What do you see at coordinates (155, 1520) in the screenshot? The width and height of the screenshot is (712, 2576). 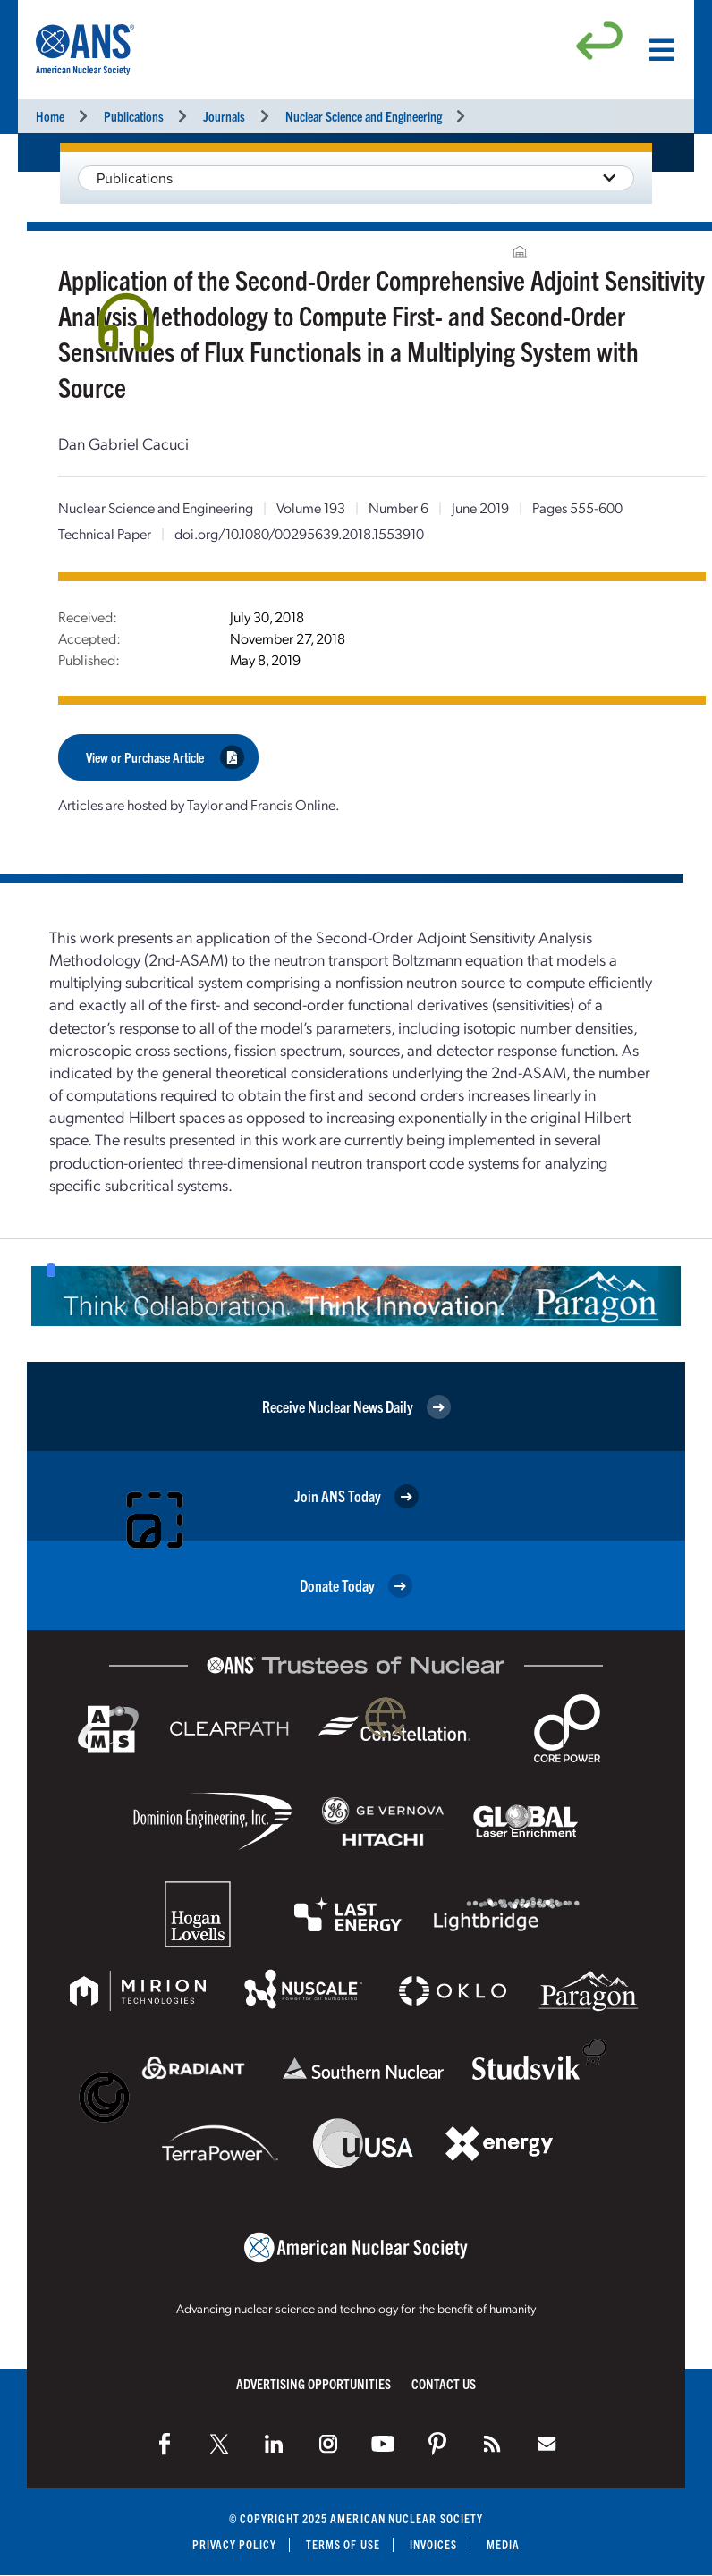 I see `enable picture-in-picture mode for an image` at bounding box center [155, 1520].